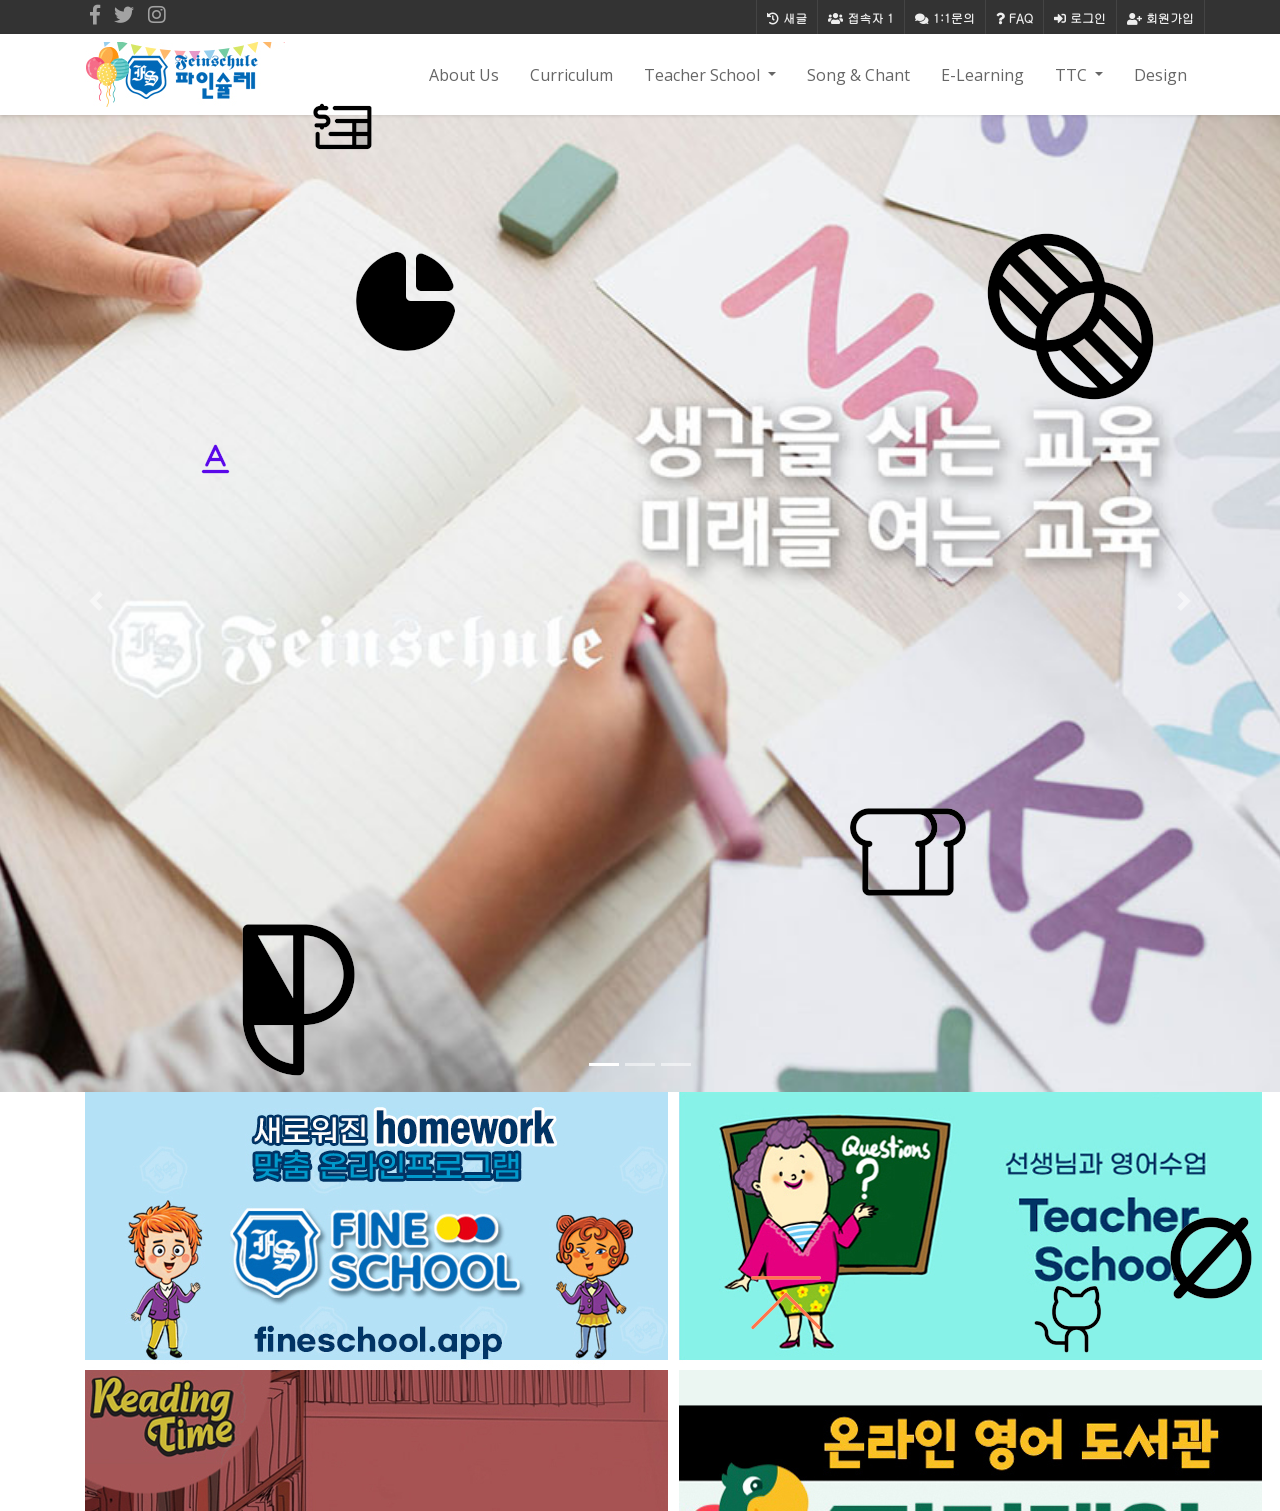  I want to click on view analytics or statistics, so click(406, 301).